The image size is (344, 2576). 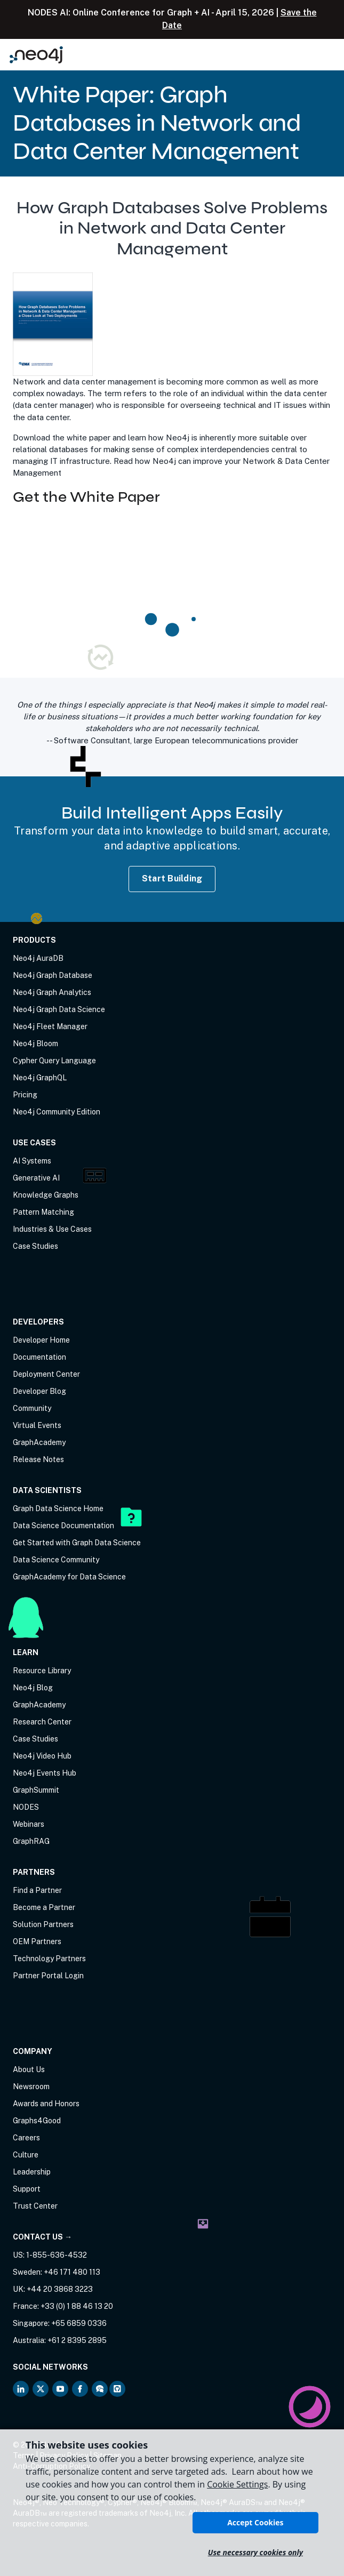 What do you see at coordinates (270, 1919) in the screenshot?
I see `open calendar` at bounding box center [270, 1919].